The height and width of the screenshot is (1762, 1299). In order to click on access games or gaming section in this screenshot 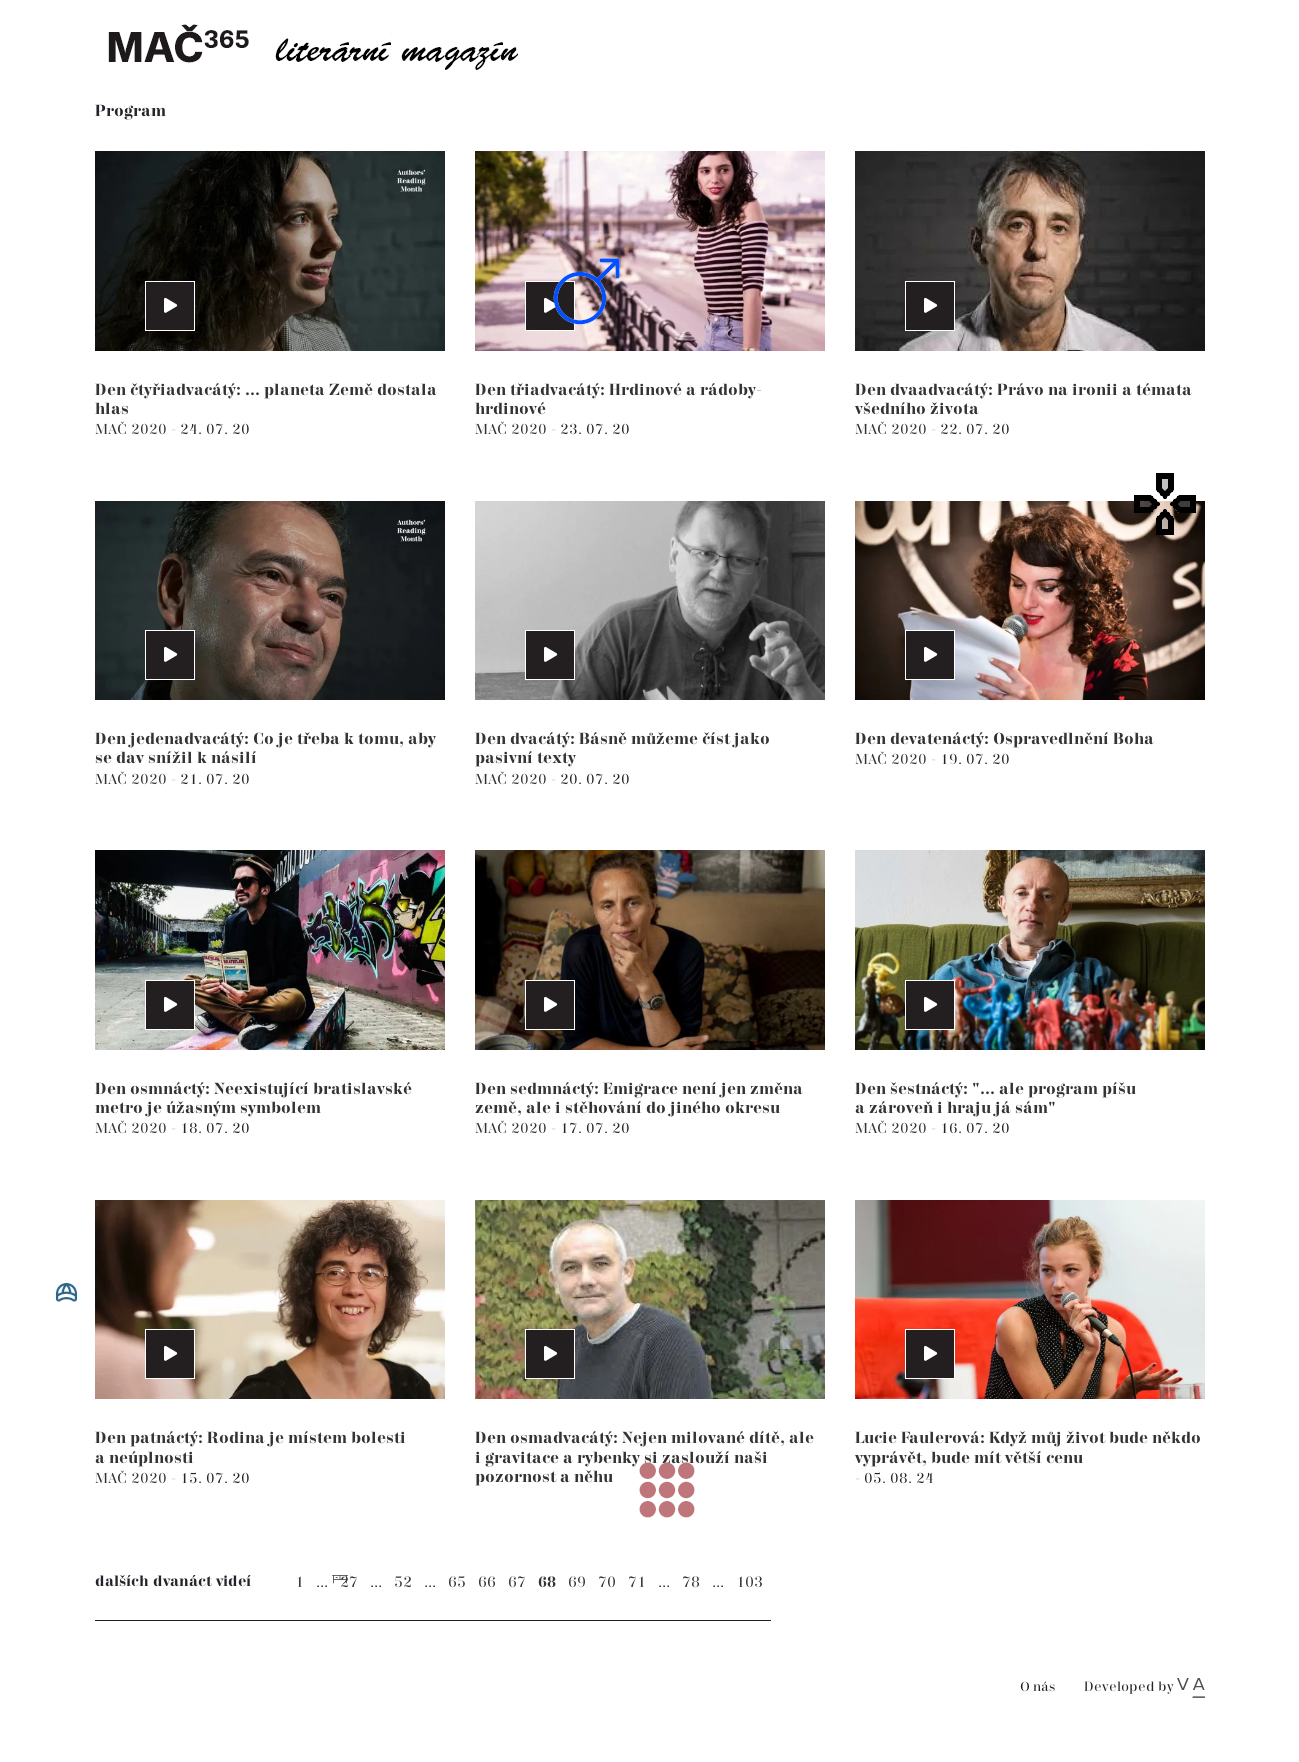, I will do `click(1165, 504)`.